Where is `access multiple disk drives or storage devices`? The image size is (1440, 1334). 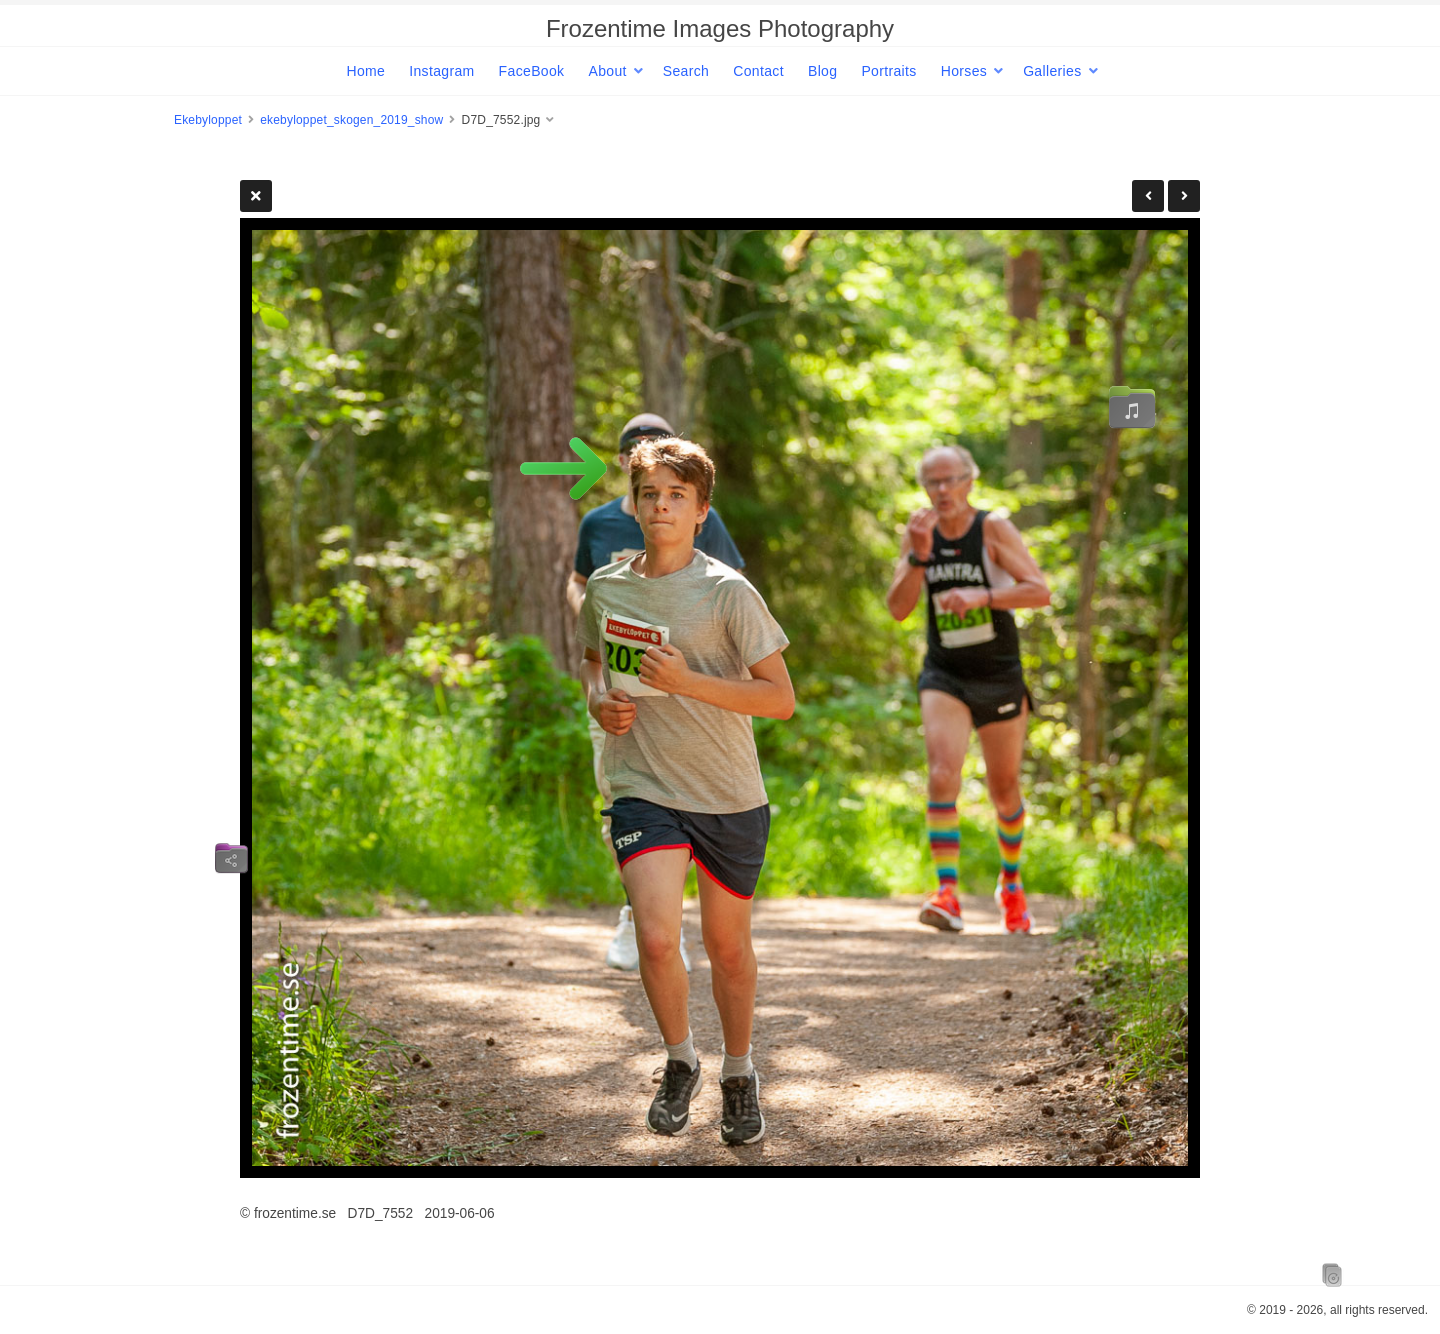 access multiple disk drives or storage devices is located at coordinates (1332, 1275).